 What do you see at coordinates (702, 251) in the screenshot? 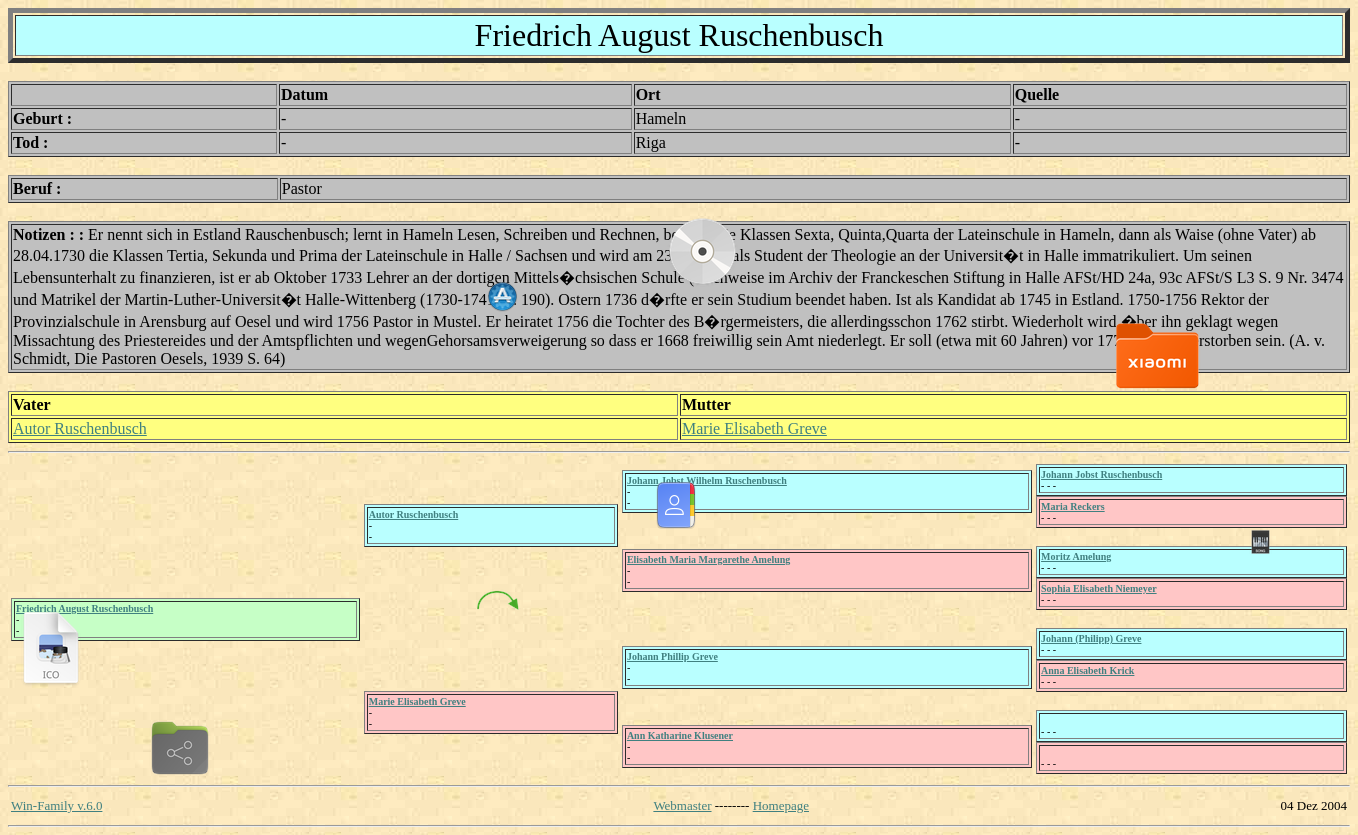
I see `access dvd drive or optical disc device` at bounding box center [702, 251].